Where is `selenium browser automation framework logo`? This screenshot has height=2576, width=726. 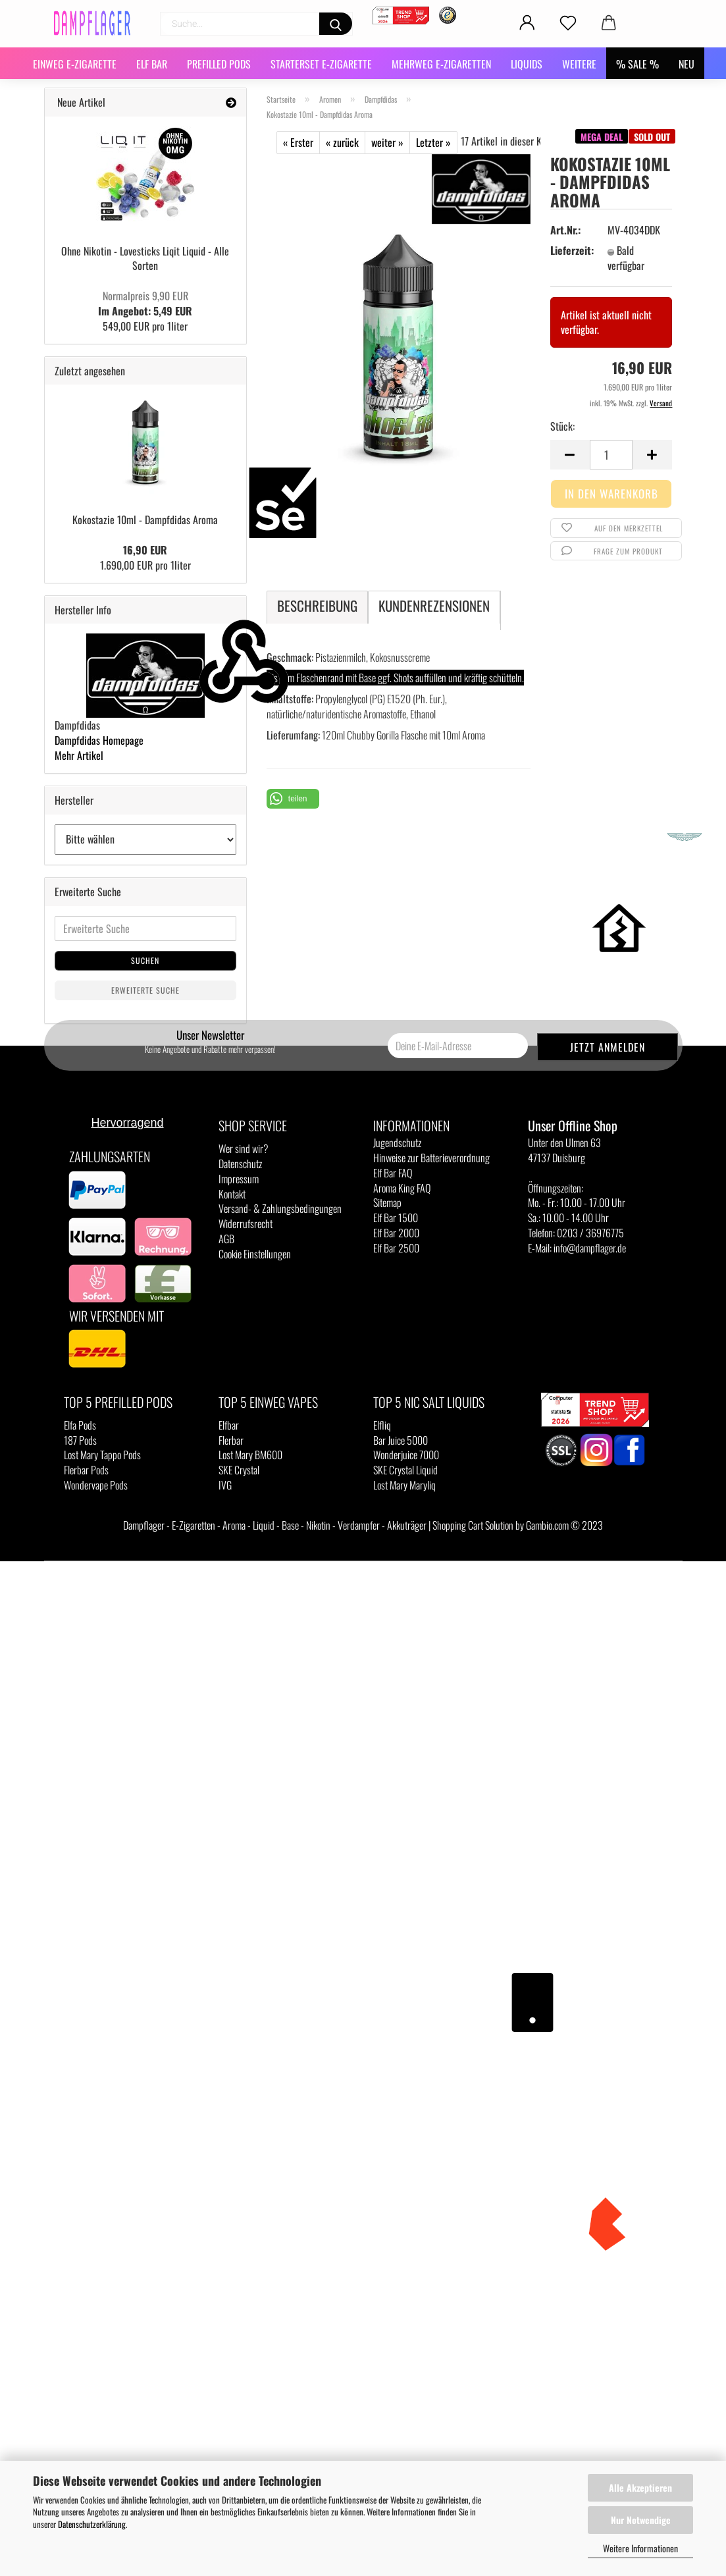
selenium browser automation framework logo is located at coordinates (282, 502).